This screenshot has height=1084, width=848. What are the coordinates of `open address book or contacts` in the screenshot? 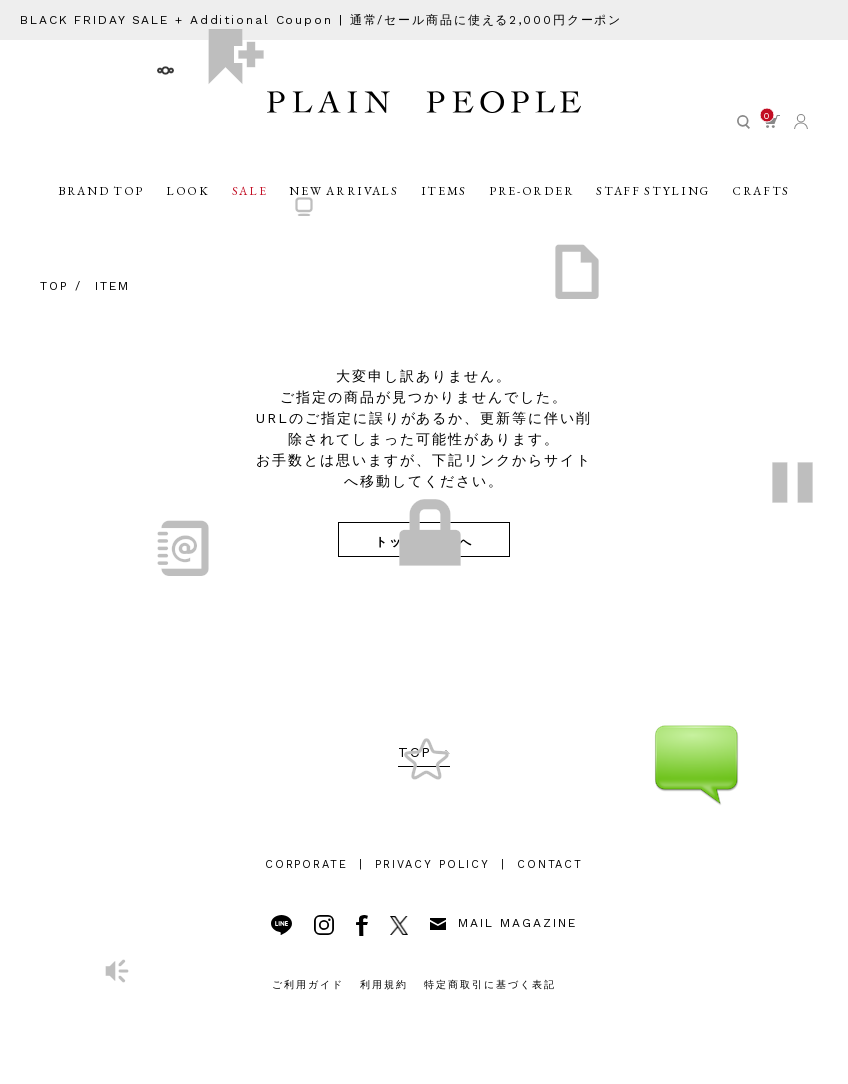 It's located at (186, 546).